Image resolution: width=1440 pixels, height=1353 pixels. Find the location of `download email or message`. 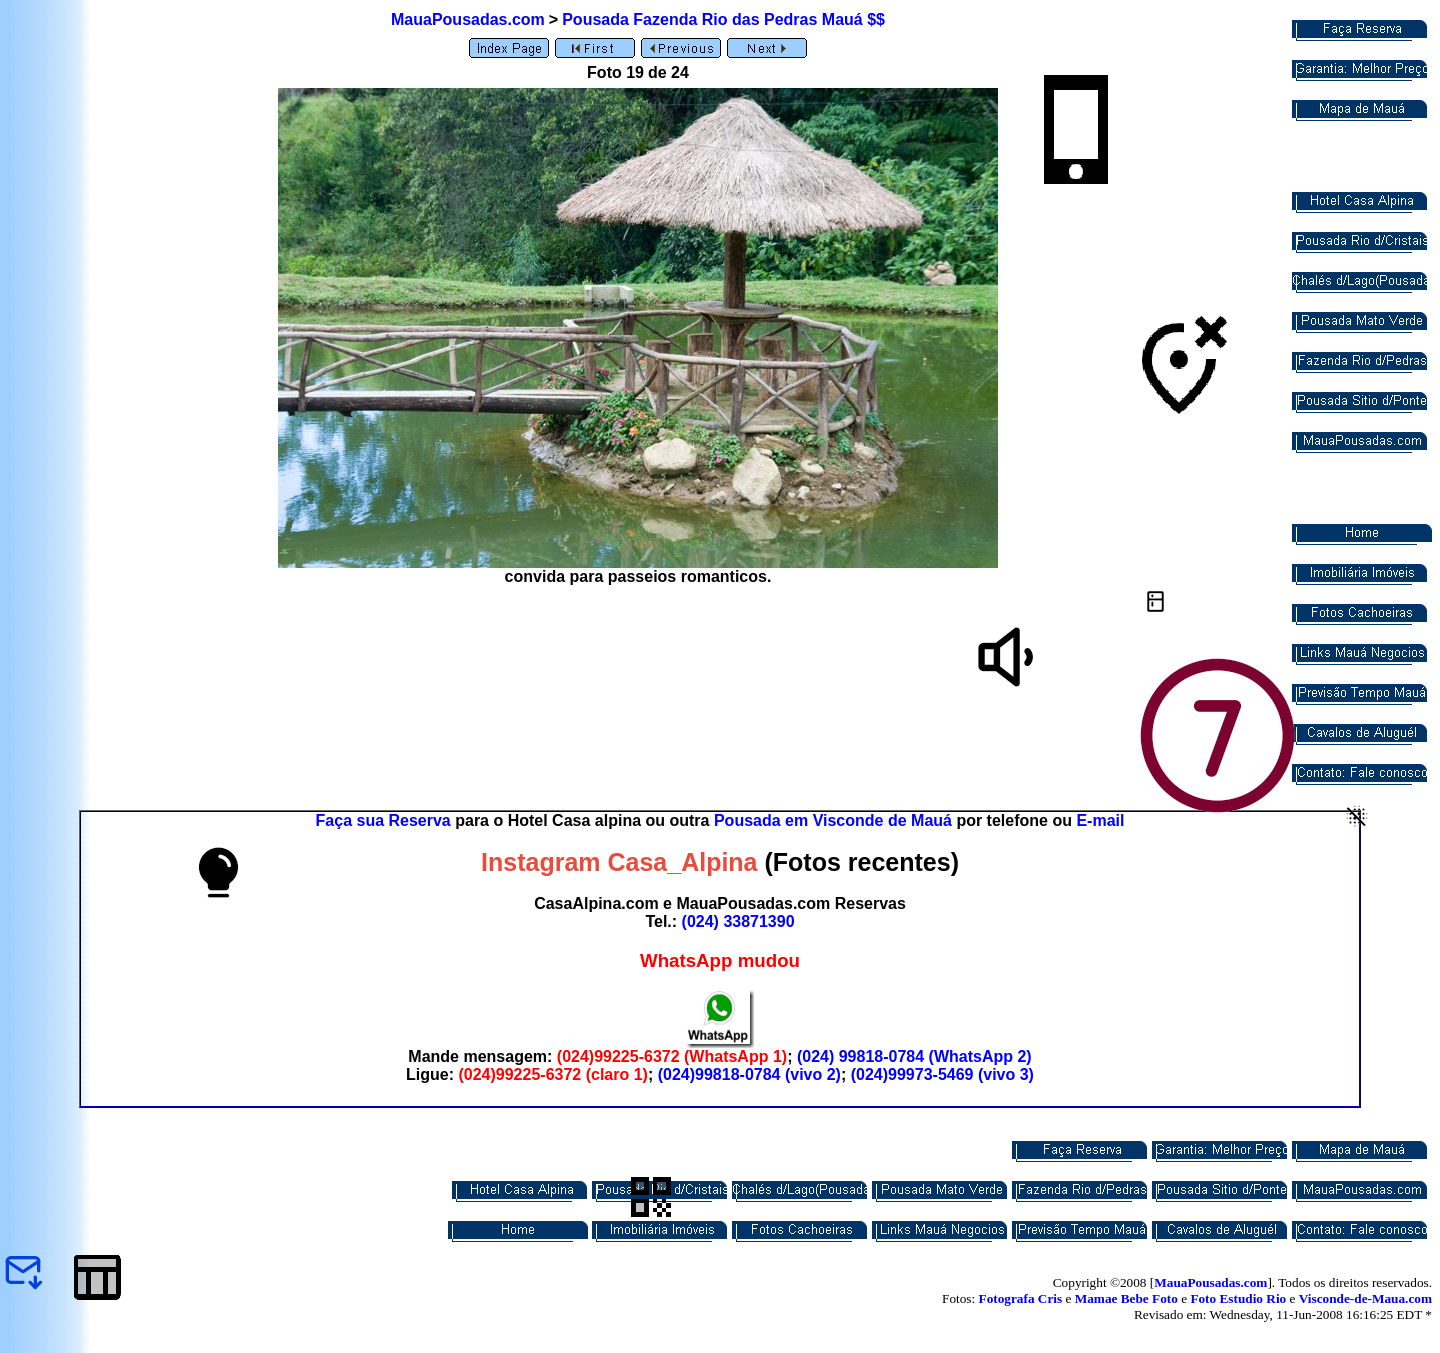

download email or message is located at coordinates (23, 1270).